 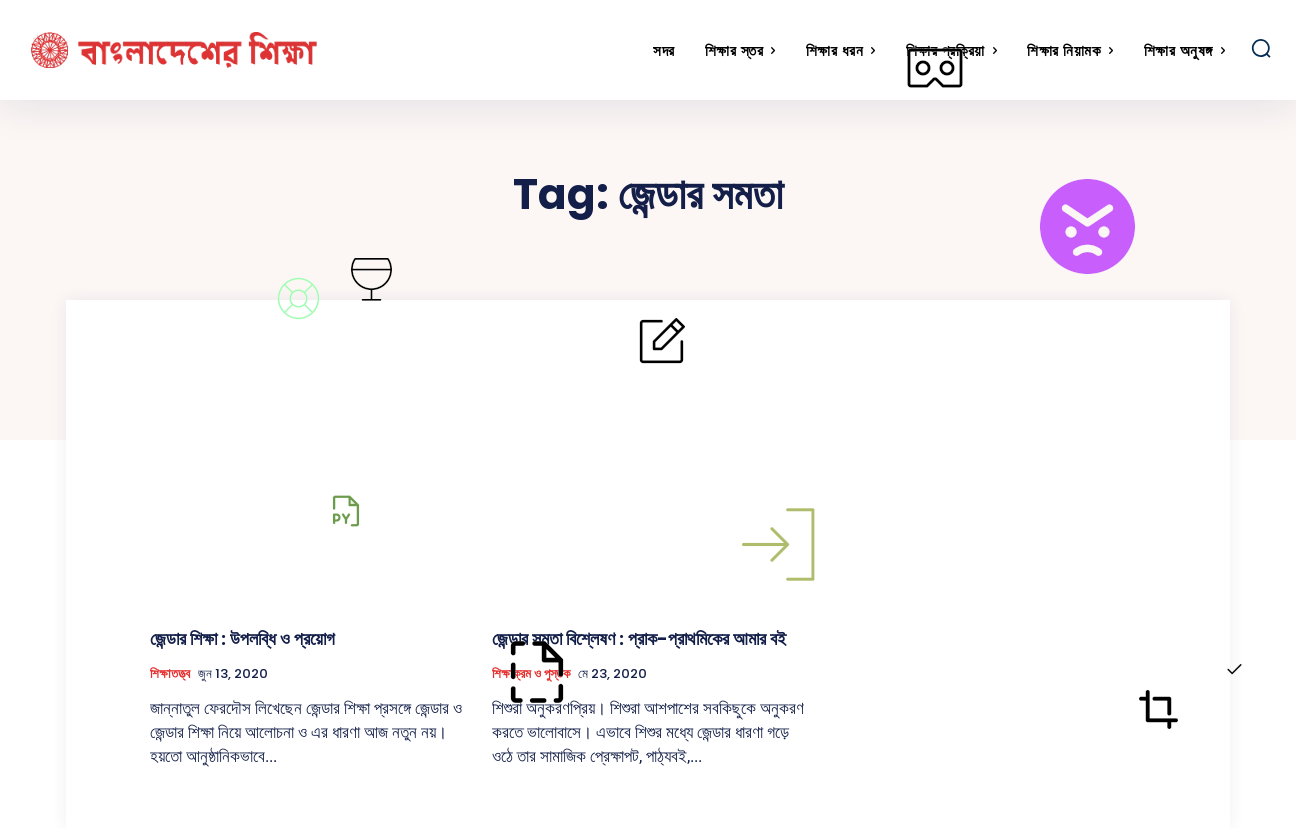 What do you see at coordinates (1158, 709) in the screenshot?
I see `crop an image or photo` at bounding box center [1158, 709].